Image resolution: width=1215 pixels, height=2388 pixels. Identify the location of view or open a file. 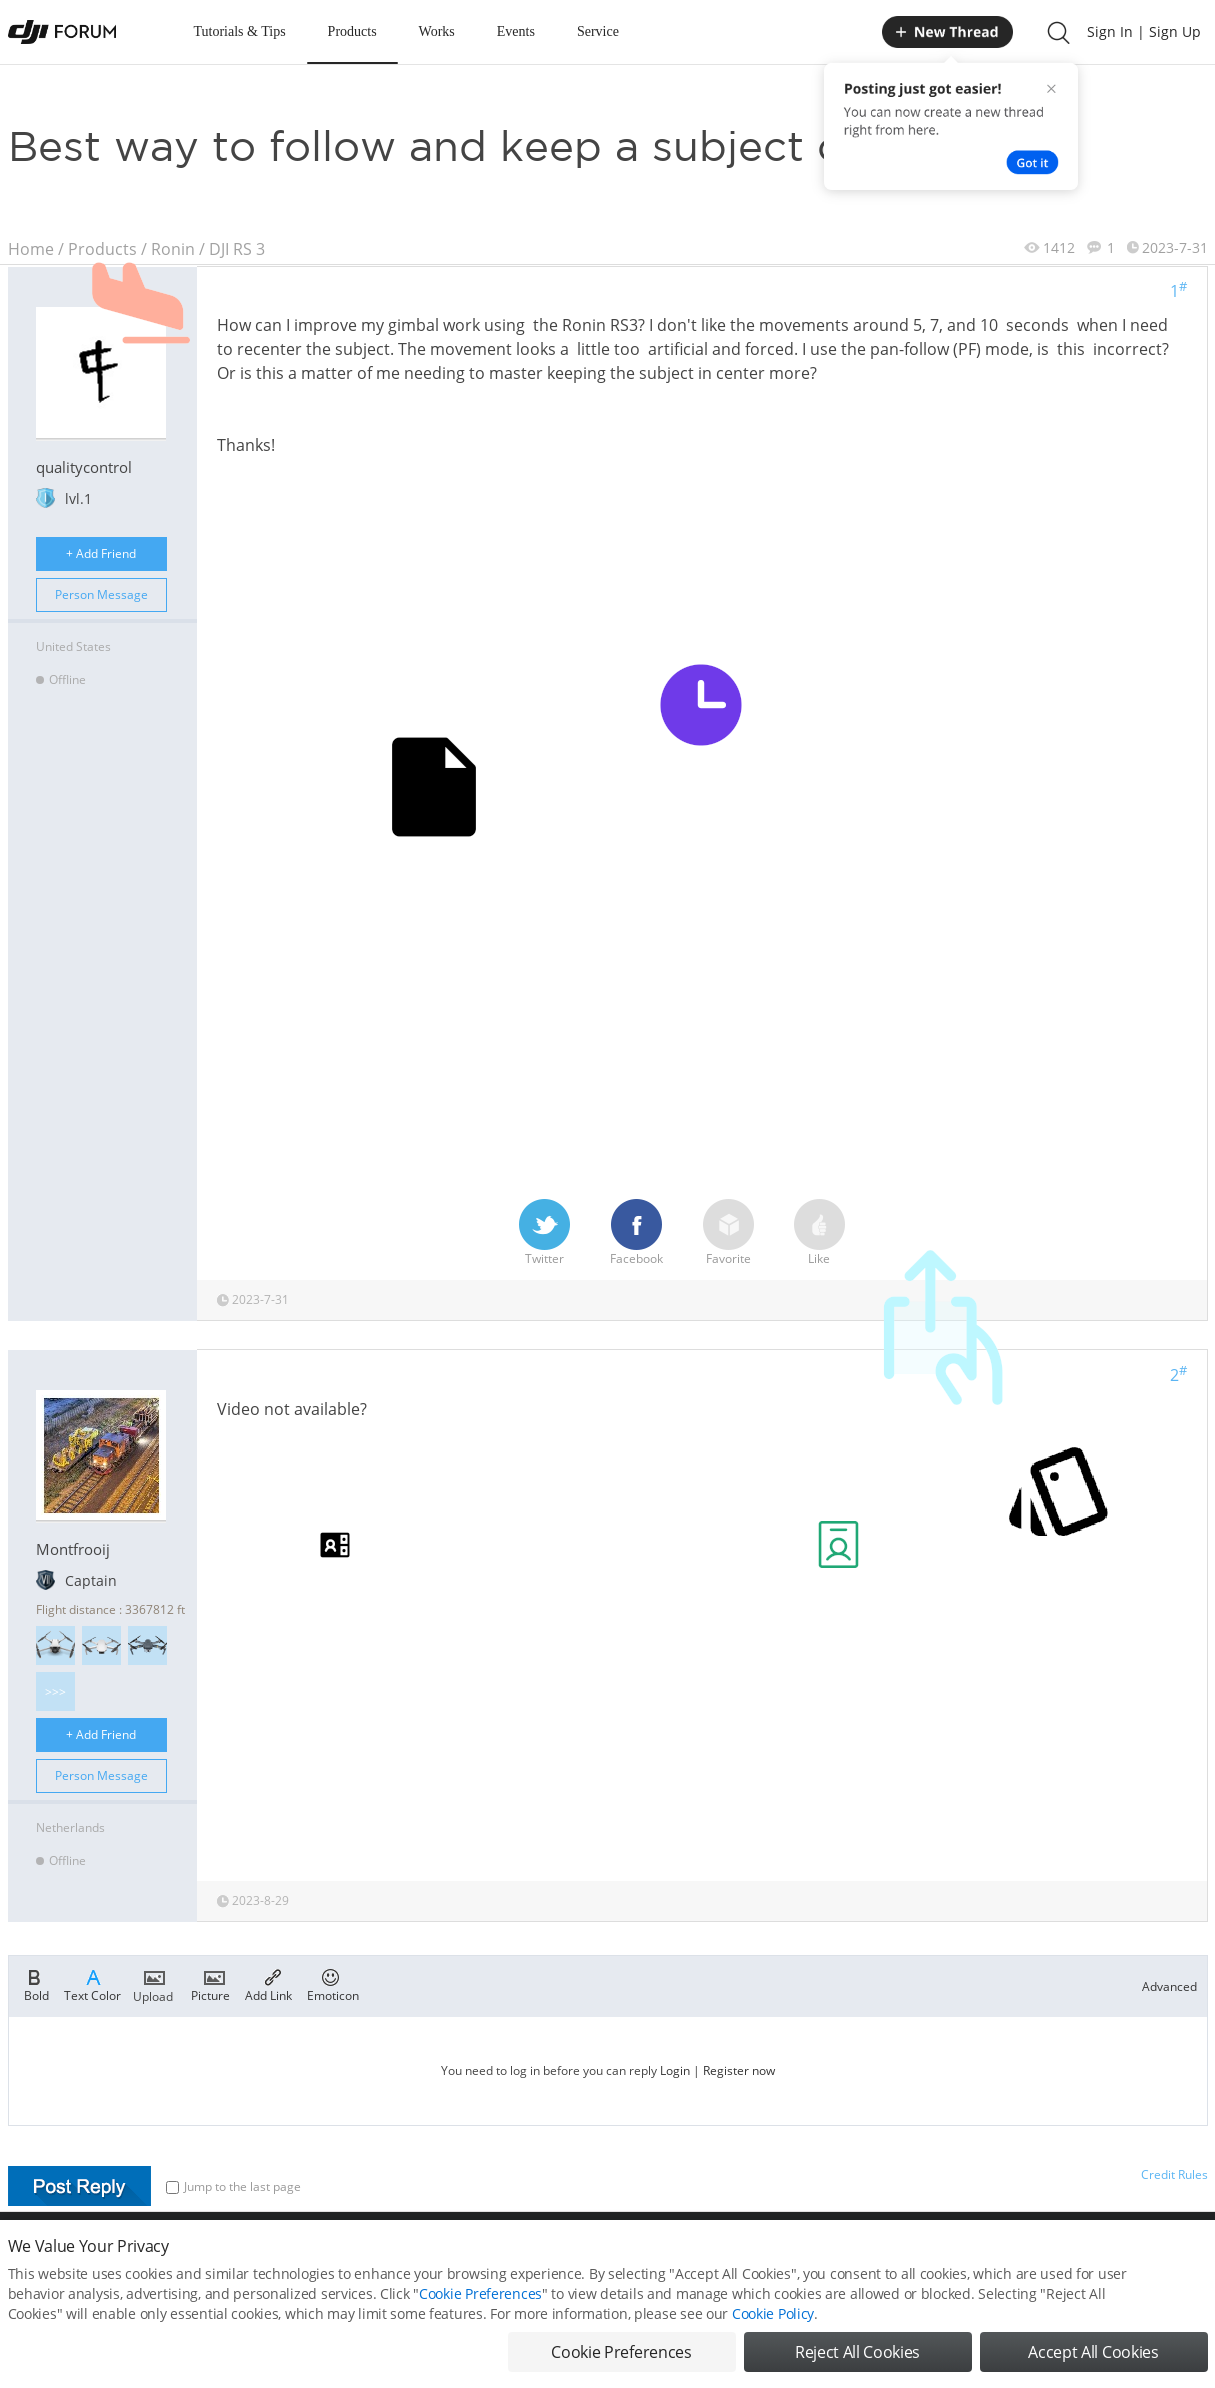
(434, 787).